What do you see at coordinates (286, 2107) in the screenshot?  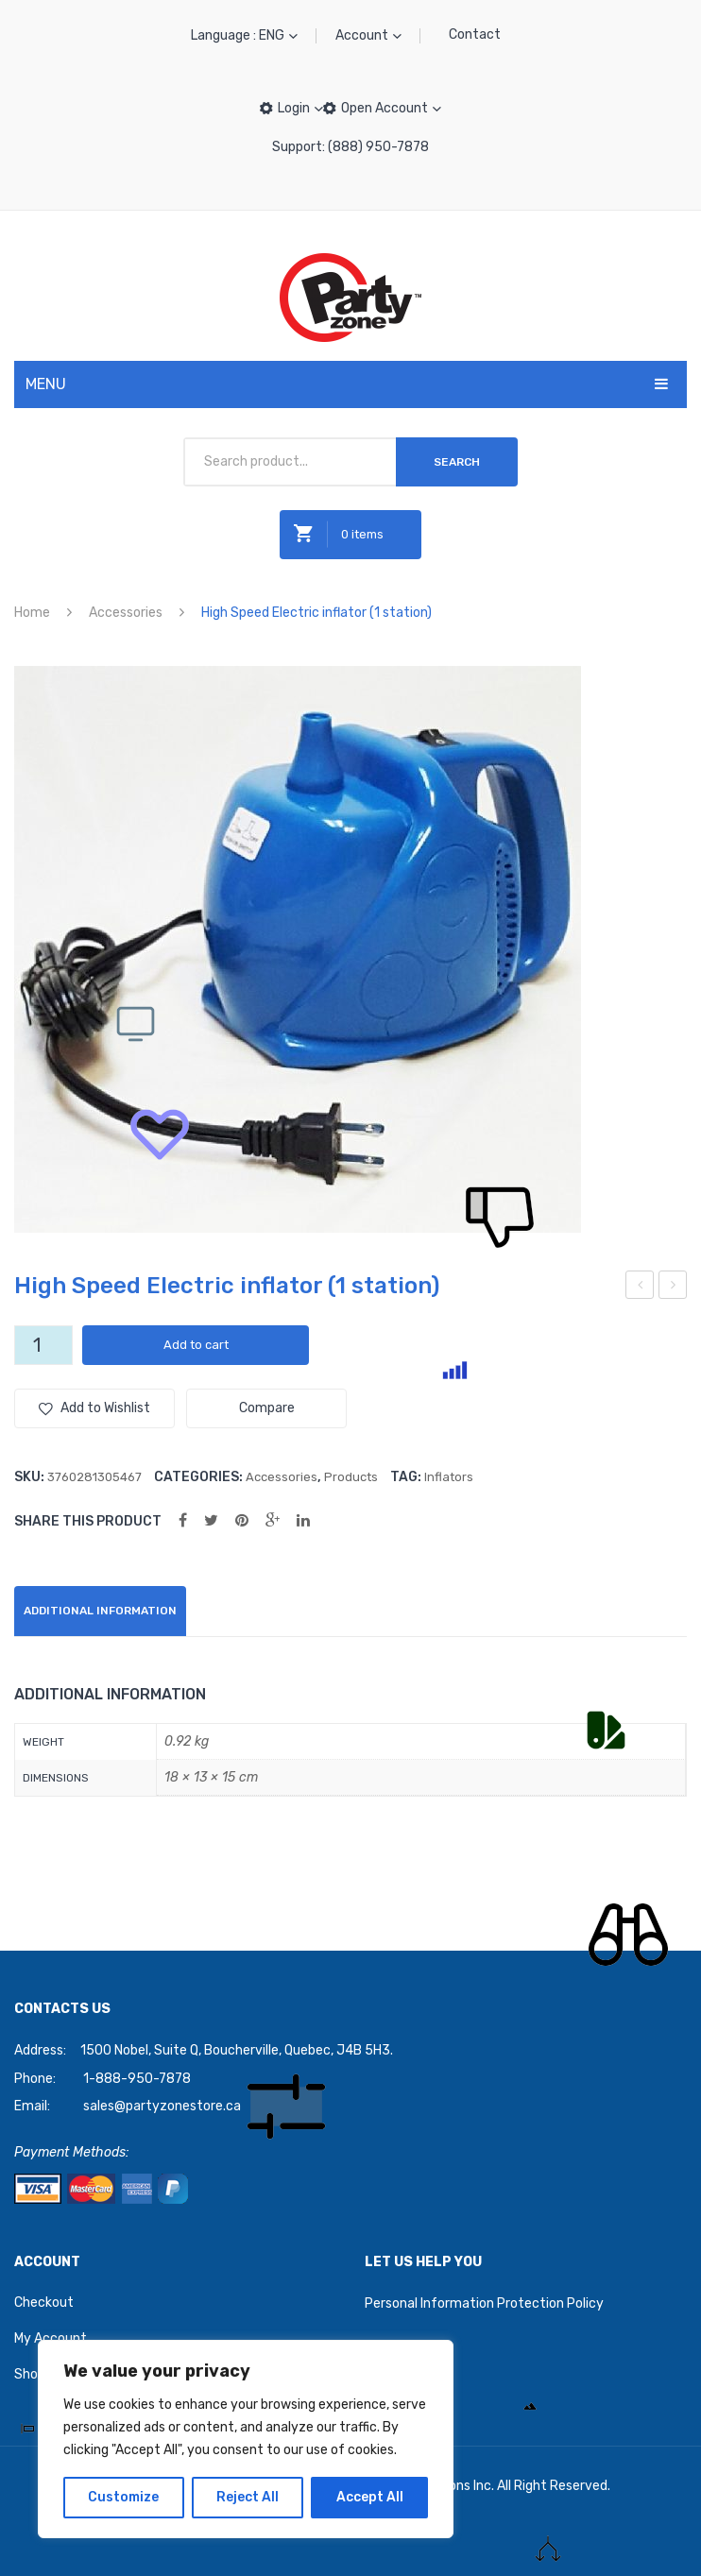 I see `adjust settings or preferences` at bounding box center [286, 2107].